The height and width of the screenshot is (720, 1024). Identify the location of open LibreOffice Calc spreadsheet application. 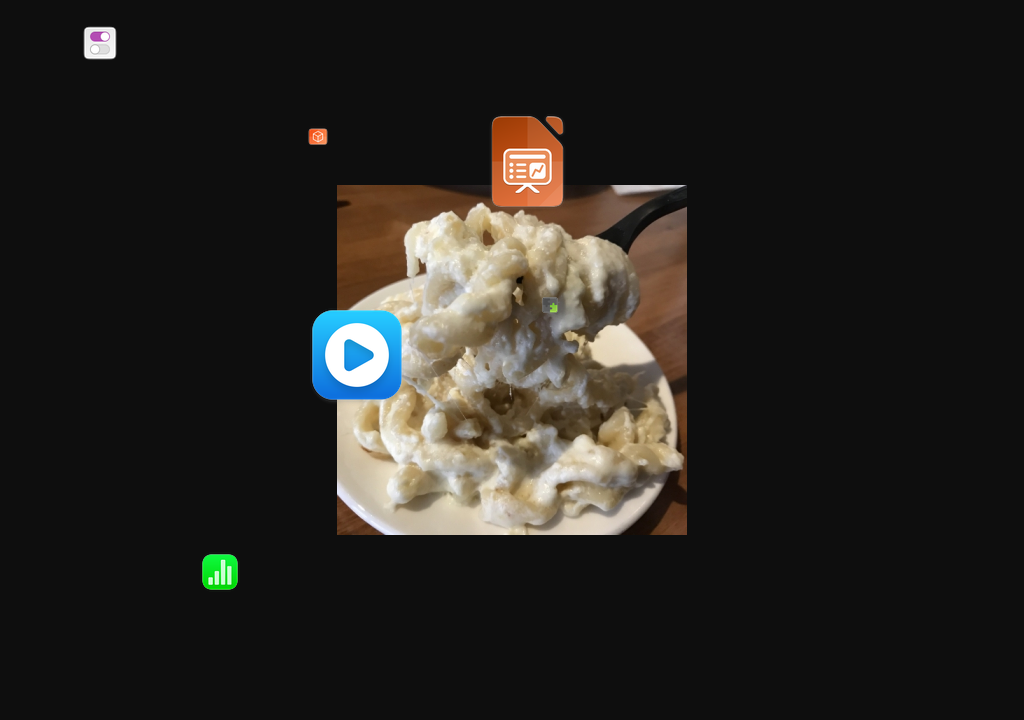
(220, 572).